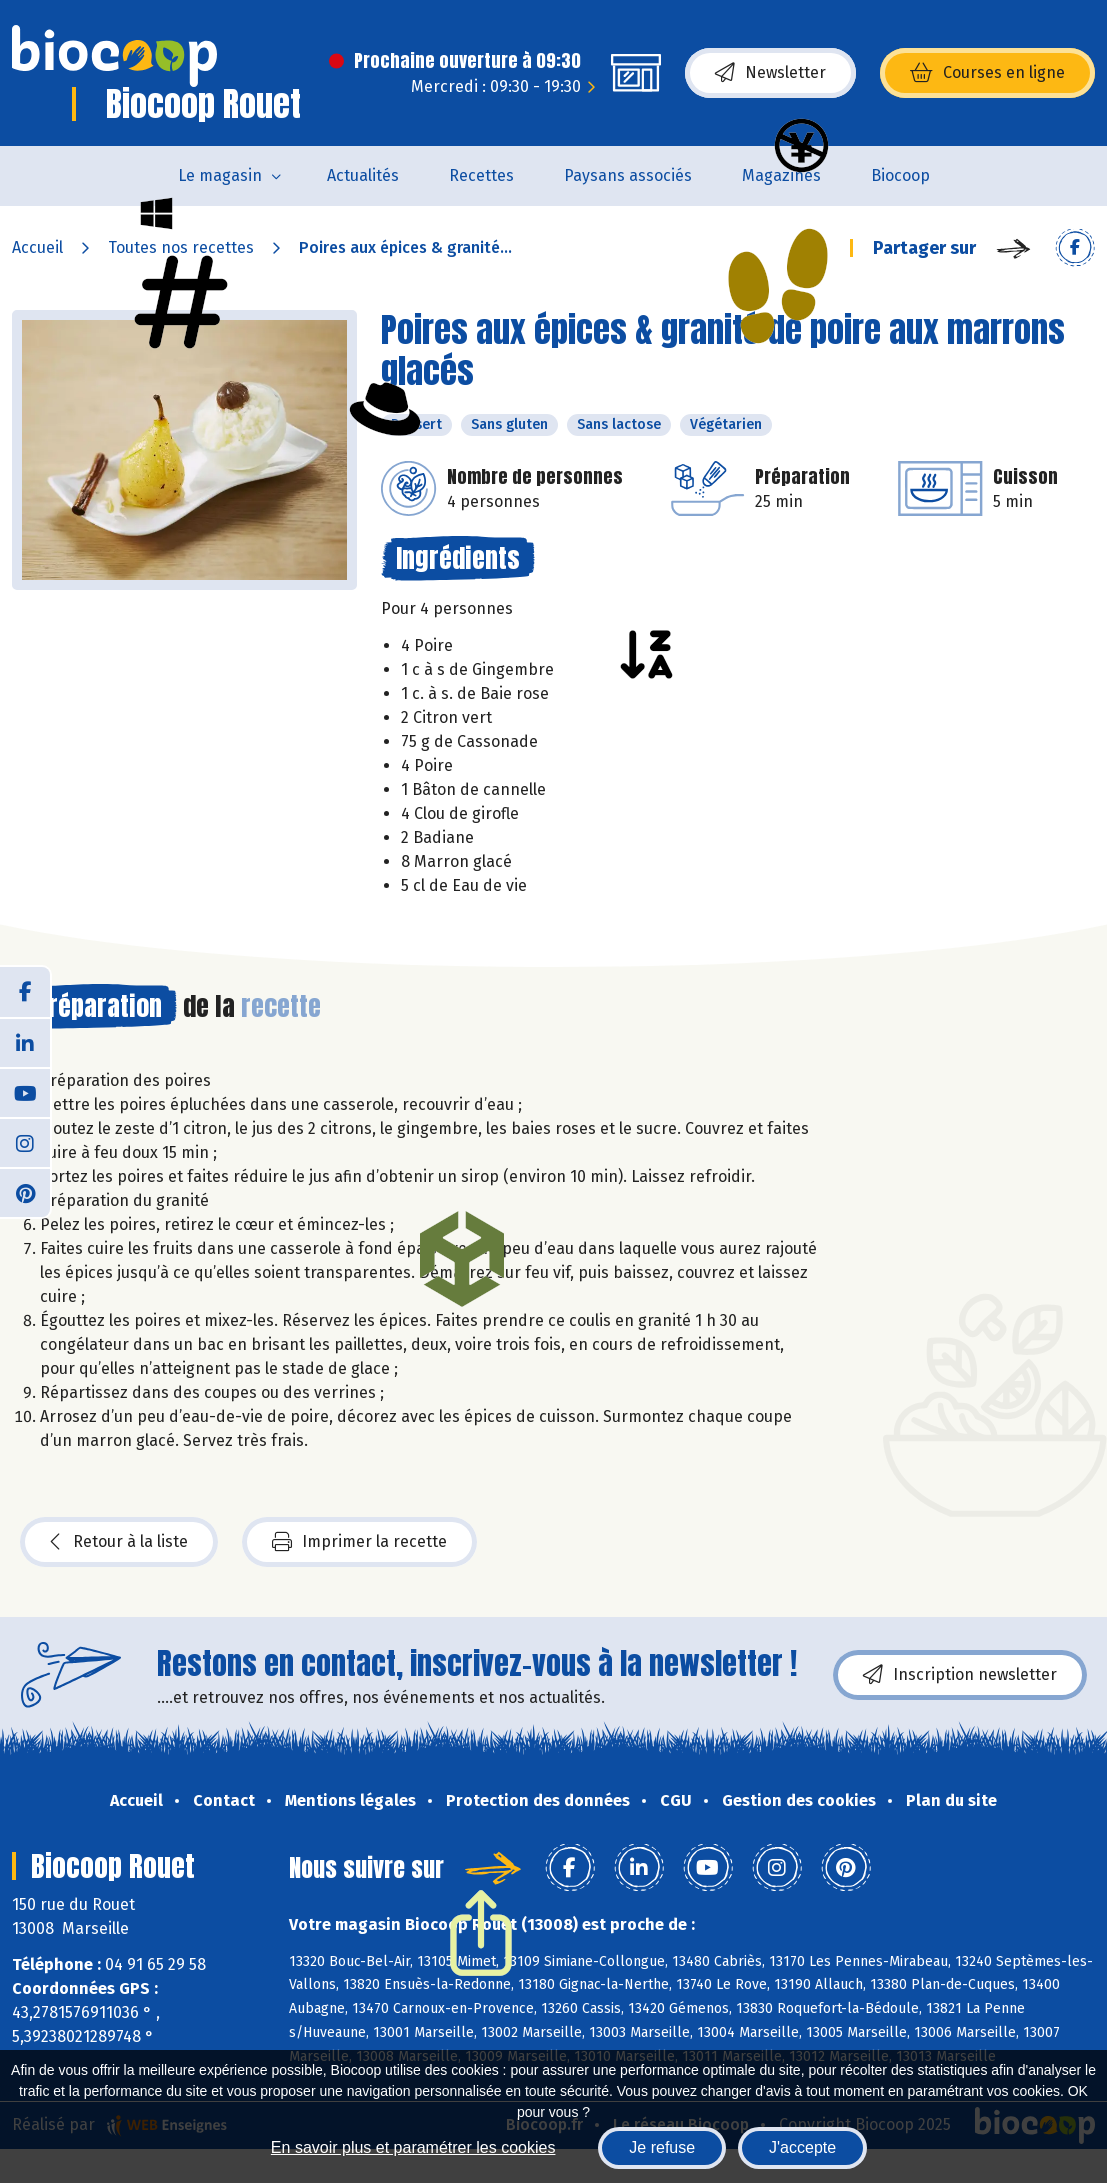  I want to click on windows operating system logo, so click(156, 213).